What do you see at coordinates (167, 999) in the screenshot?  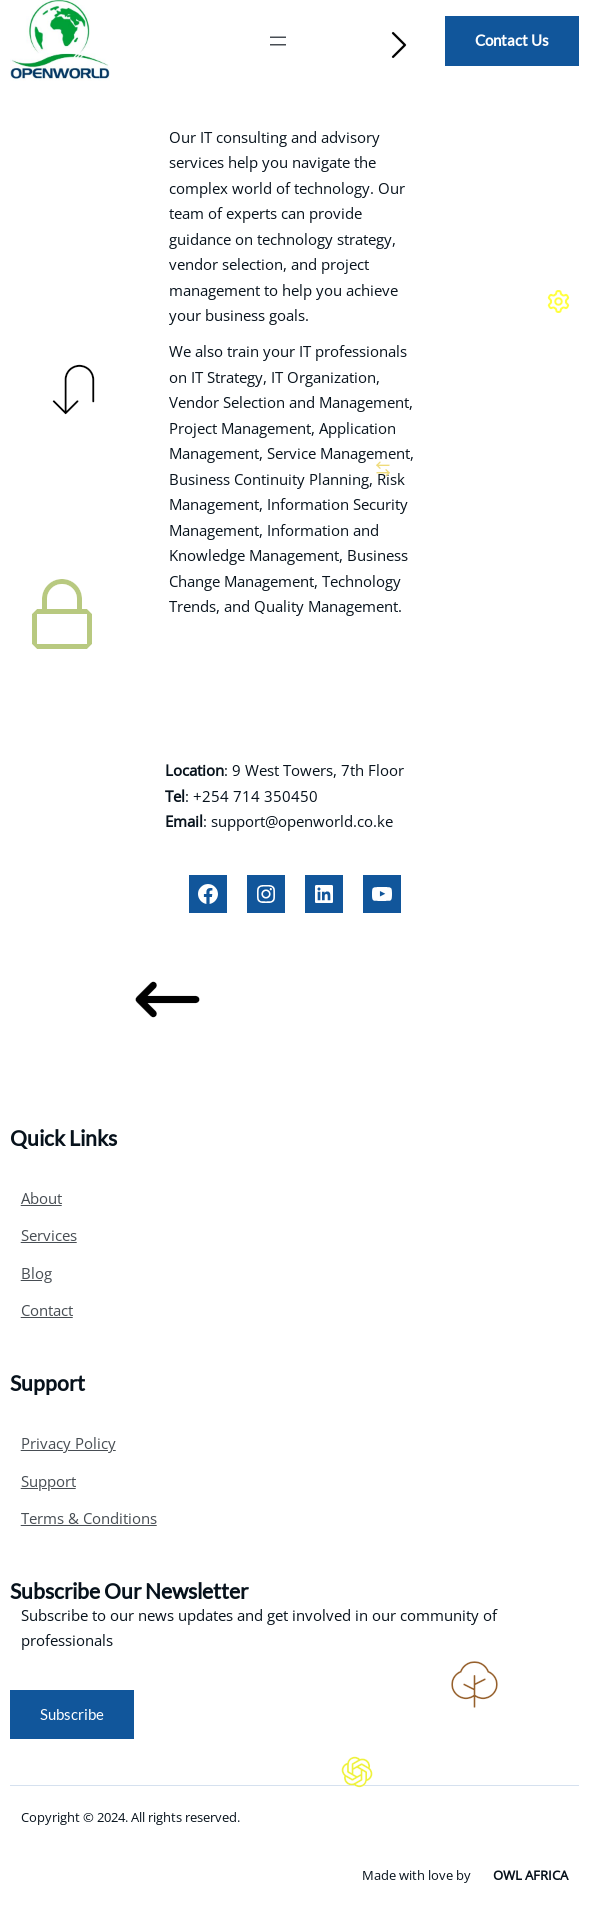 I see `go back to the previous page` at bounding box center [167, 999].